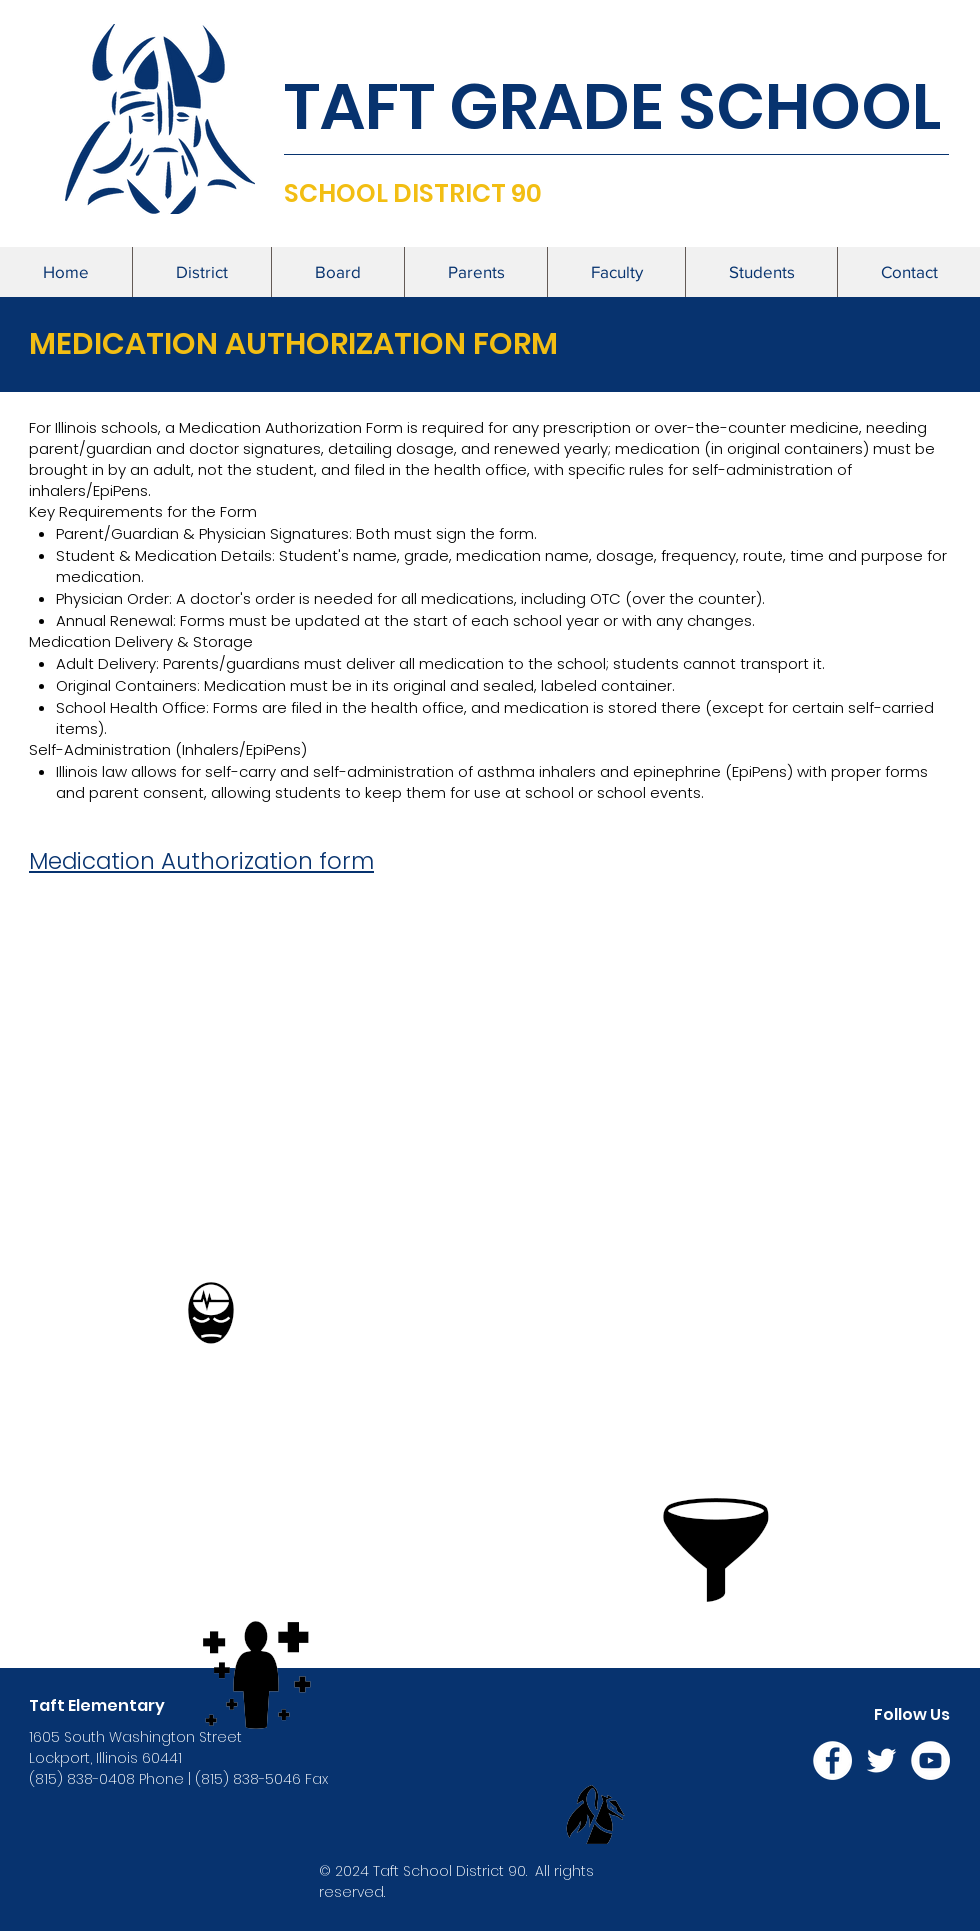 Image resolution: width=980 pixels, height=1931 pixels. Describe the element at coordinates (256, 1675) in the screenshot. I see `activate healing ability or spell` at that location.